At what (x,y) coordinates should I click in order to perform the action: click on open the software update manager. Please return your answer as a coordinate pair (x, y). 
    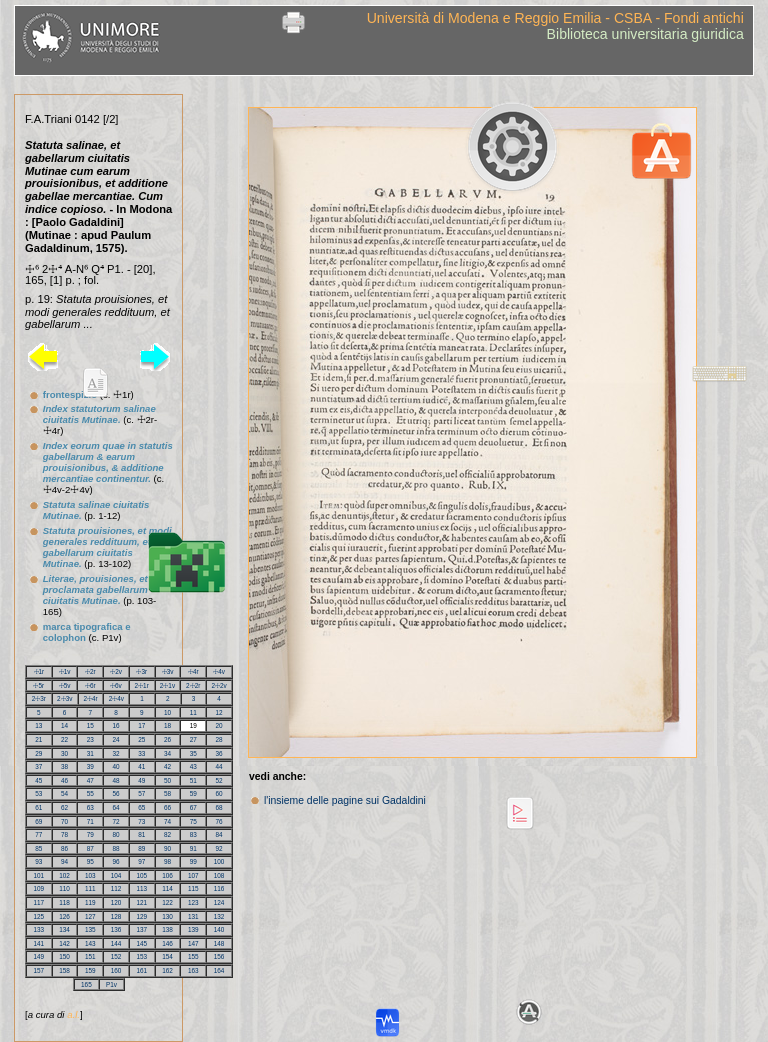
    Looking at the image, I should click on (529, 1012).